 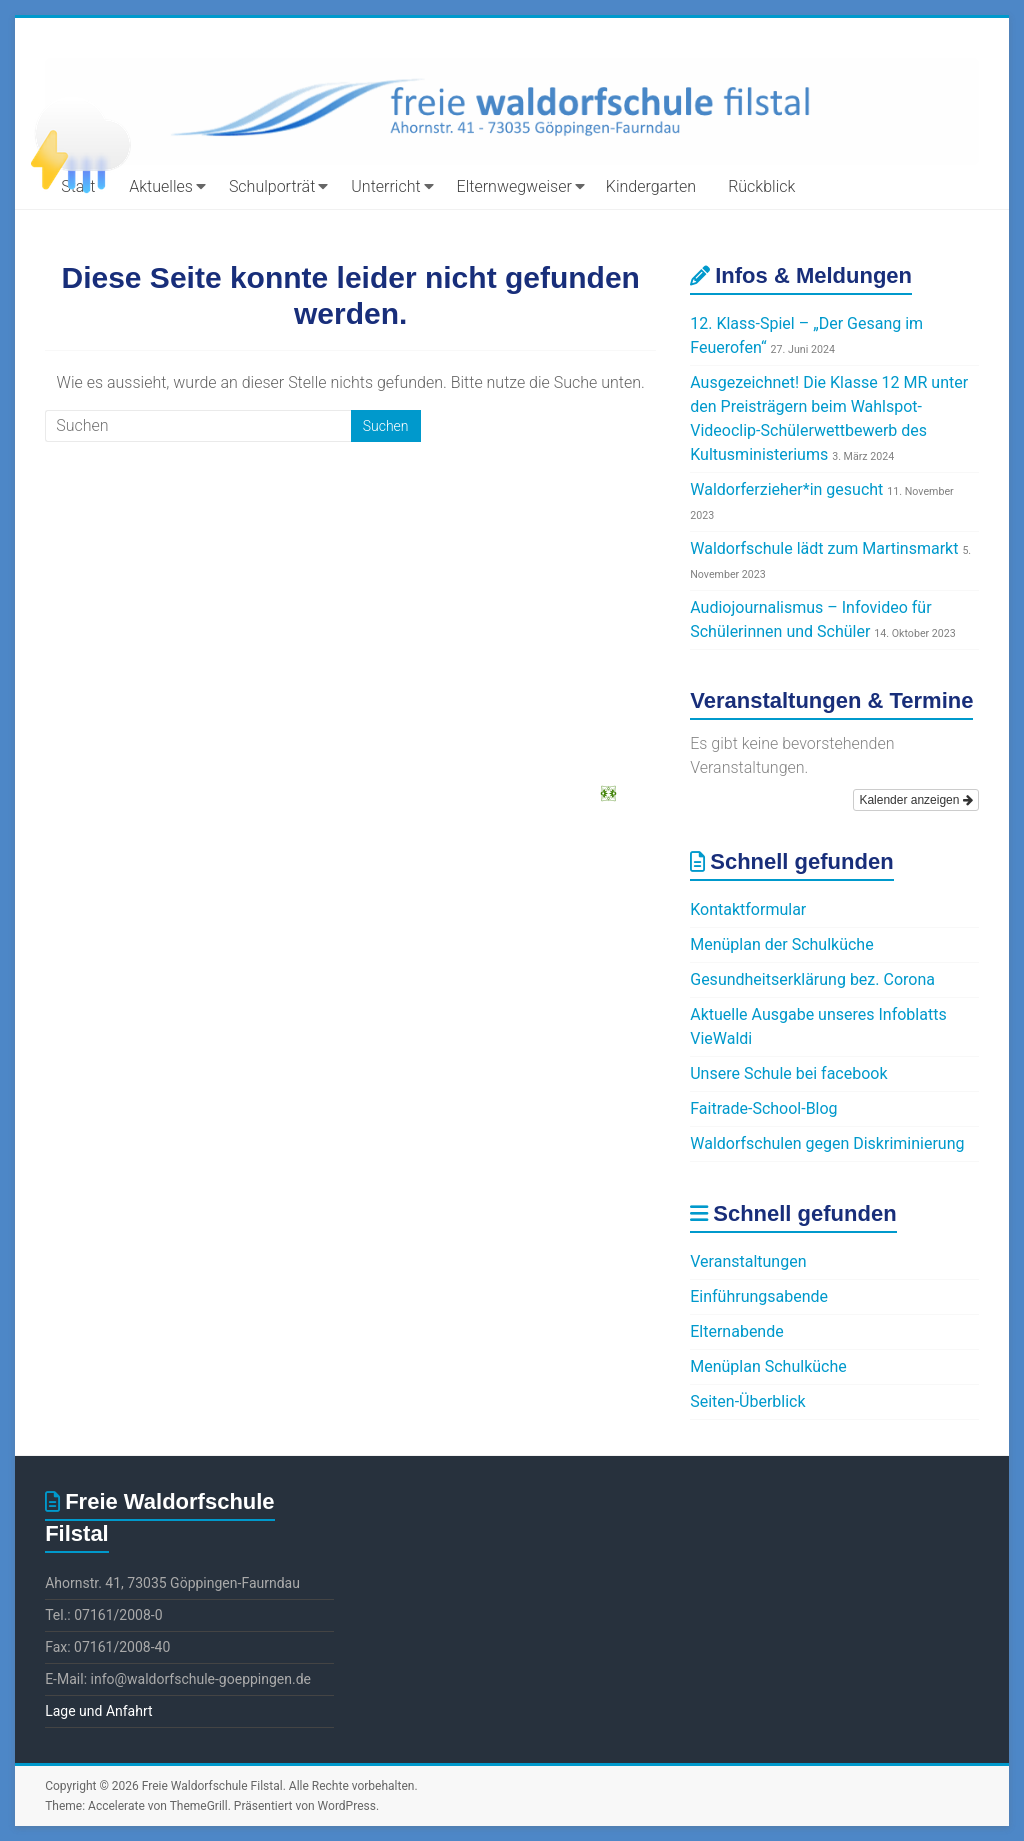 What do you see at coordinates (81, 145) in the screenshot?
I see `indicates stormy weather conditions` at bounding box center [81, 145].